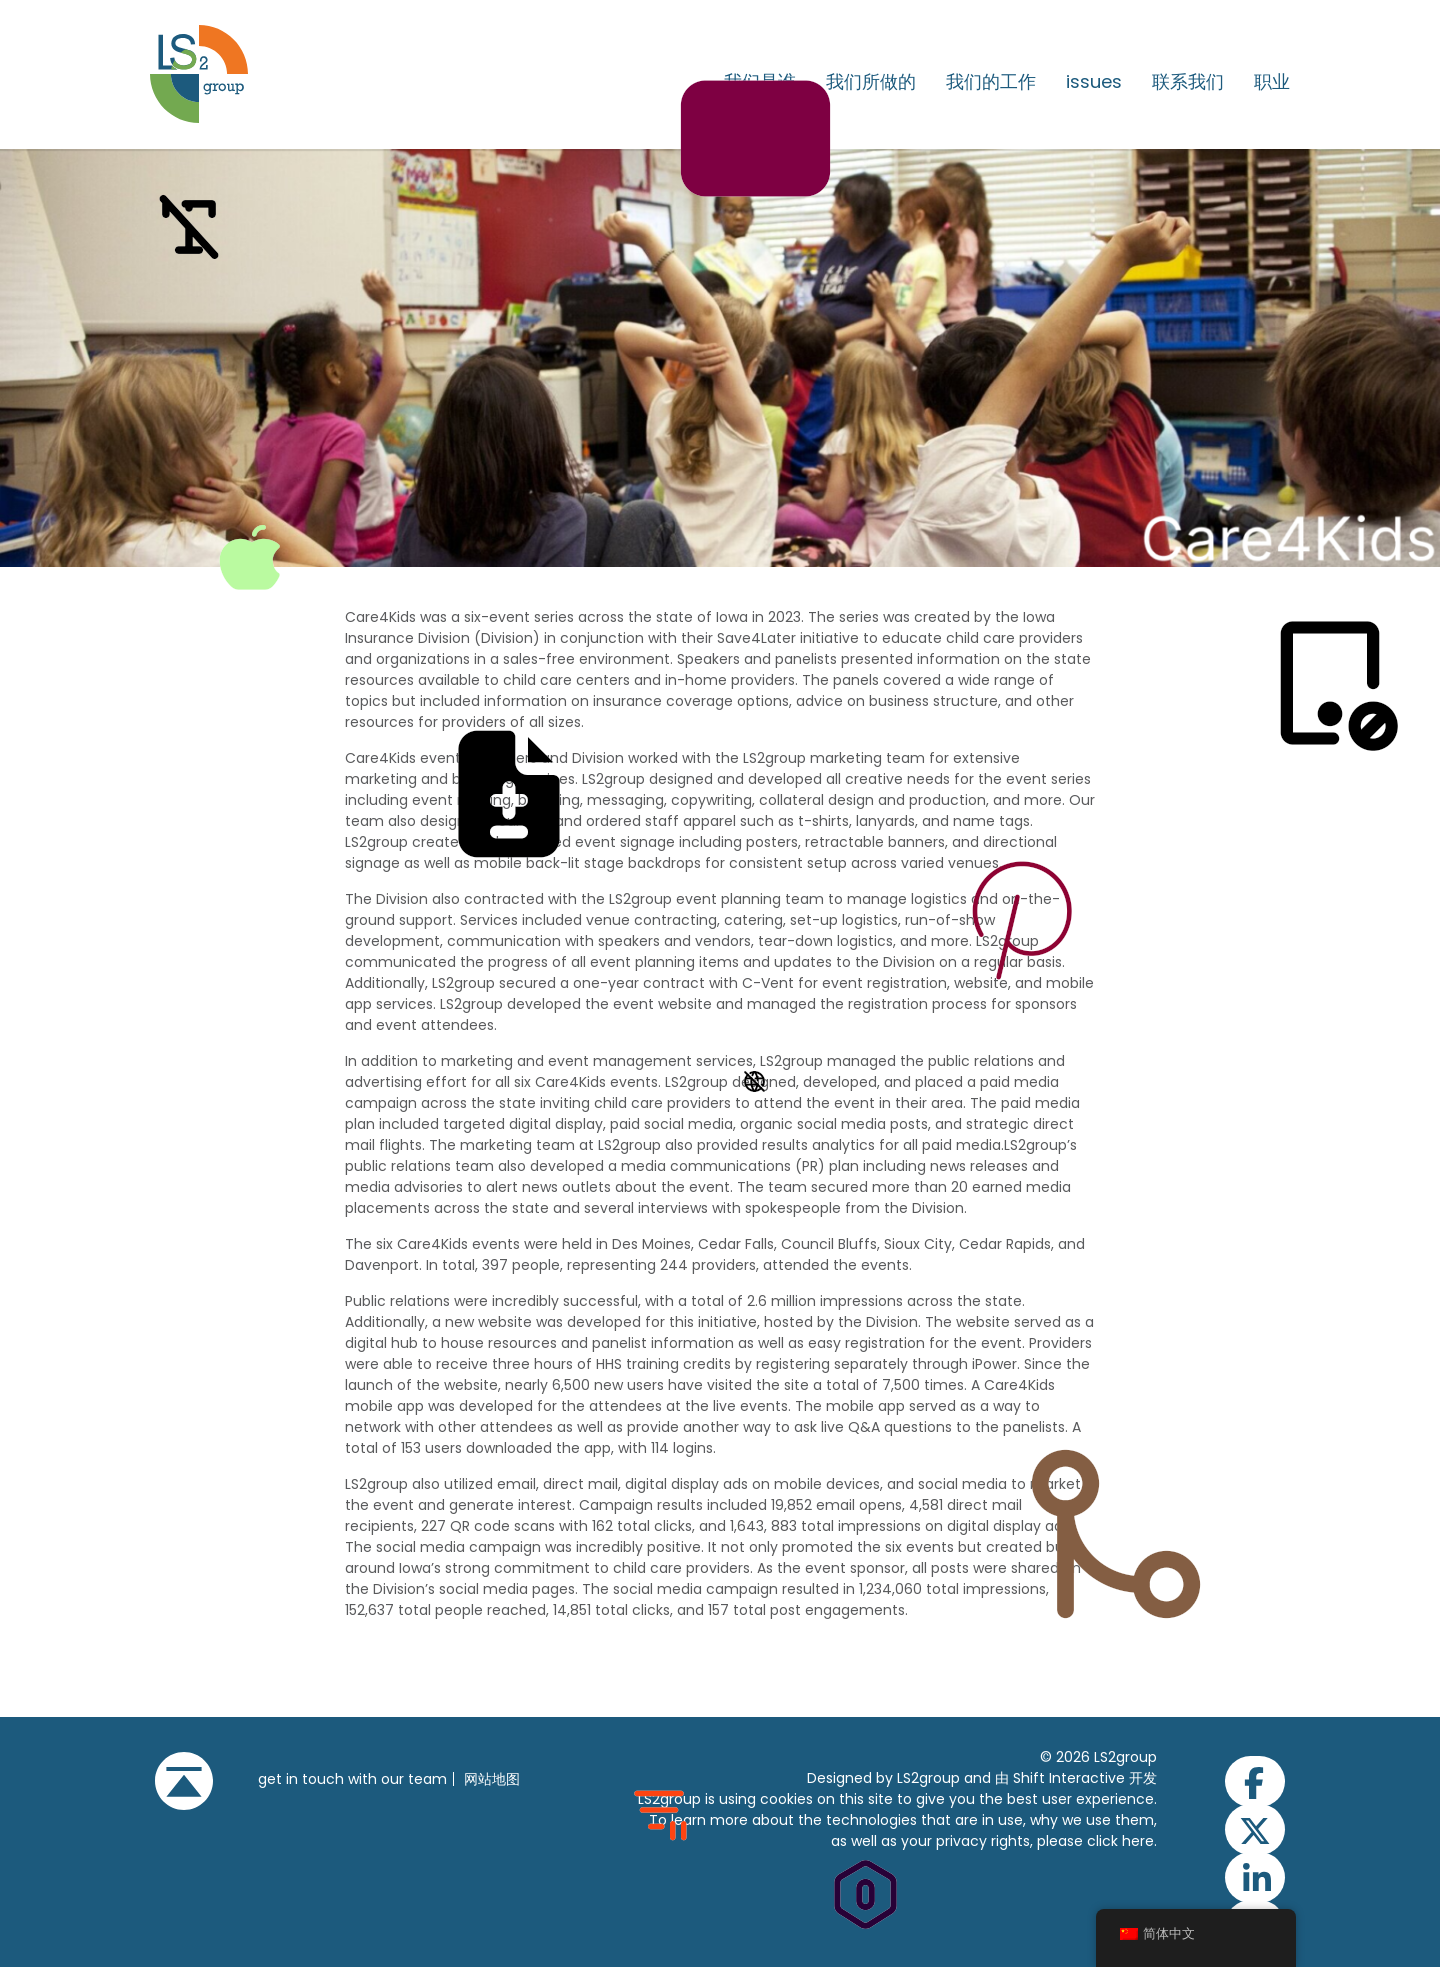 The image size is (1440, 1967). I want to click on cancel tablet connection or pairing, so click(1330, 683).